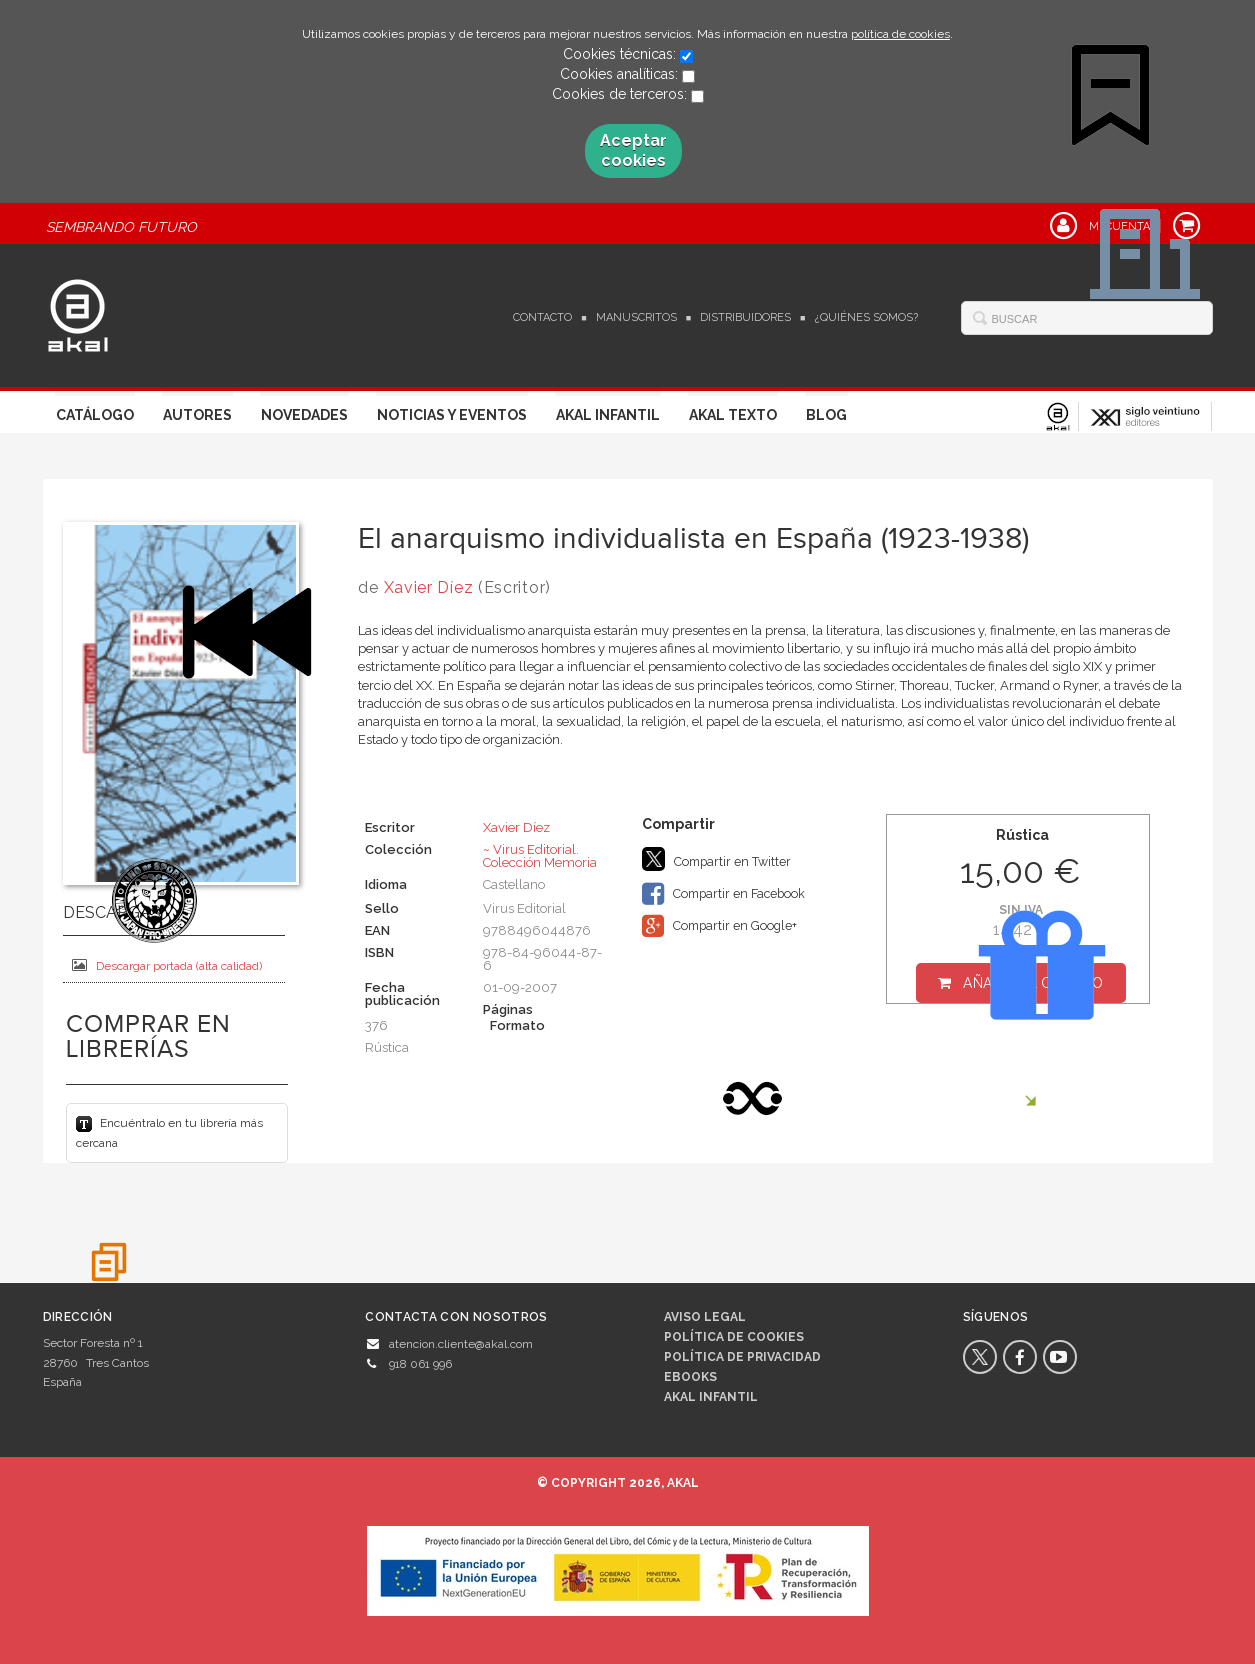  Describe the element at coordinates (154, 900) in the screenshot. I see `new japan pro-wrestling official logo` at that location.